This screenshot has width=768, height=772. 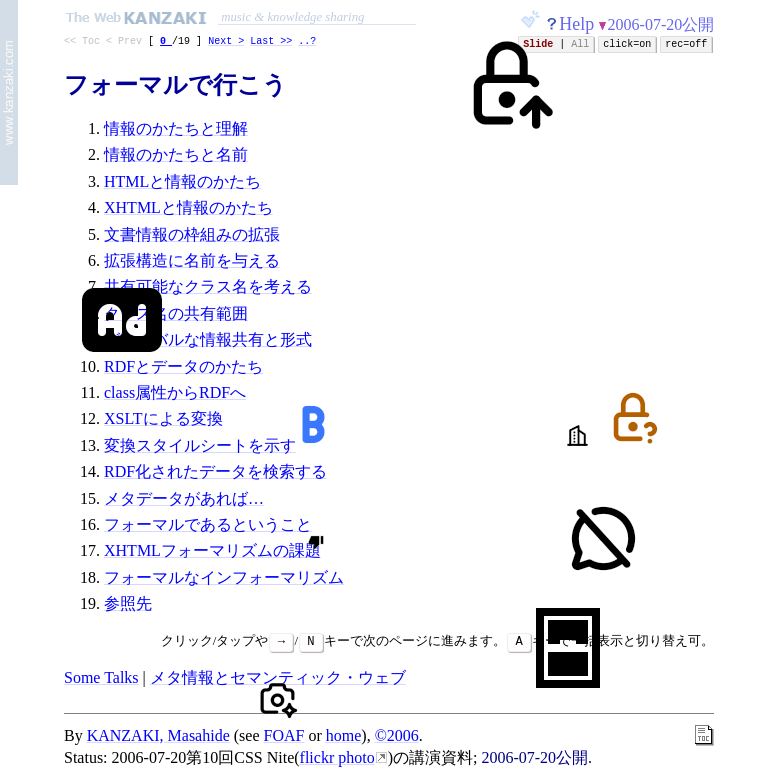 What do you see at coordinates (603, 538) in the screenshot?
I see `mute or disable chat notifications` at bounding box center [603, 538].